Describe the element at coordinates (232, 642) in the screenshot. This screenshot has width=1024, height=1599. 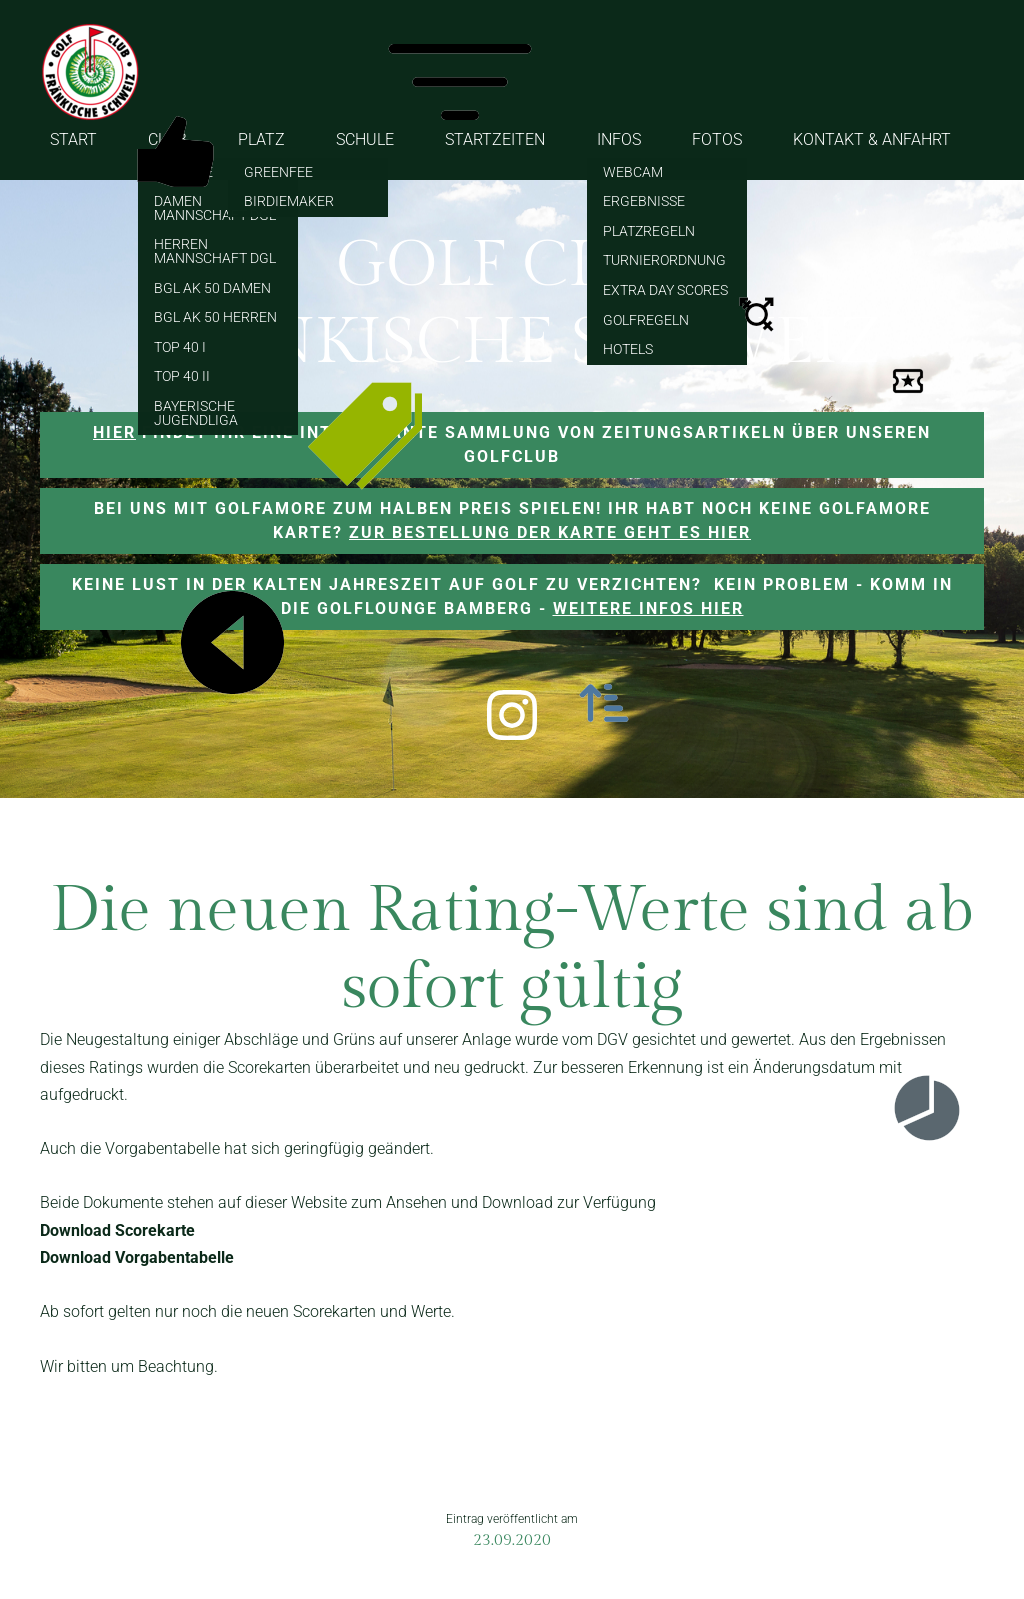
I see `go back to the previous screen` at that location.